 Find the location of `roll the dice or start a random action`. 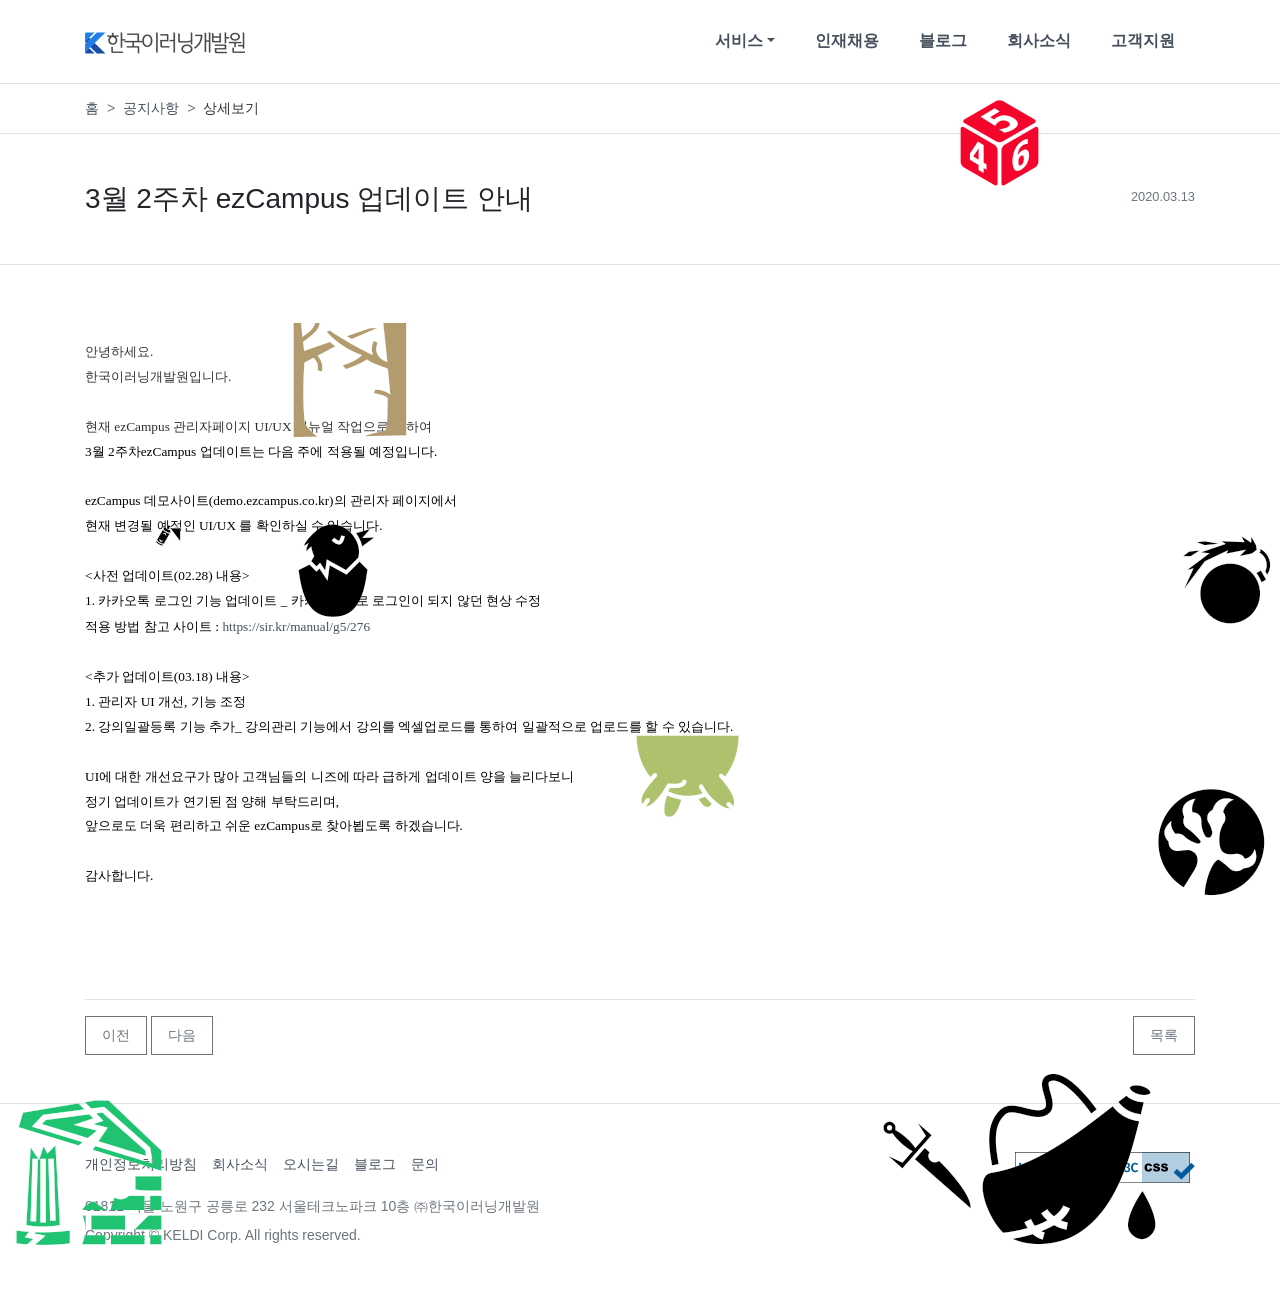

roll the dice or start a random action is located at coordinates (999, 143).